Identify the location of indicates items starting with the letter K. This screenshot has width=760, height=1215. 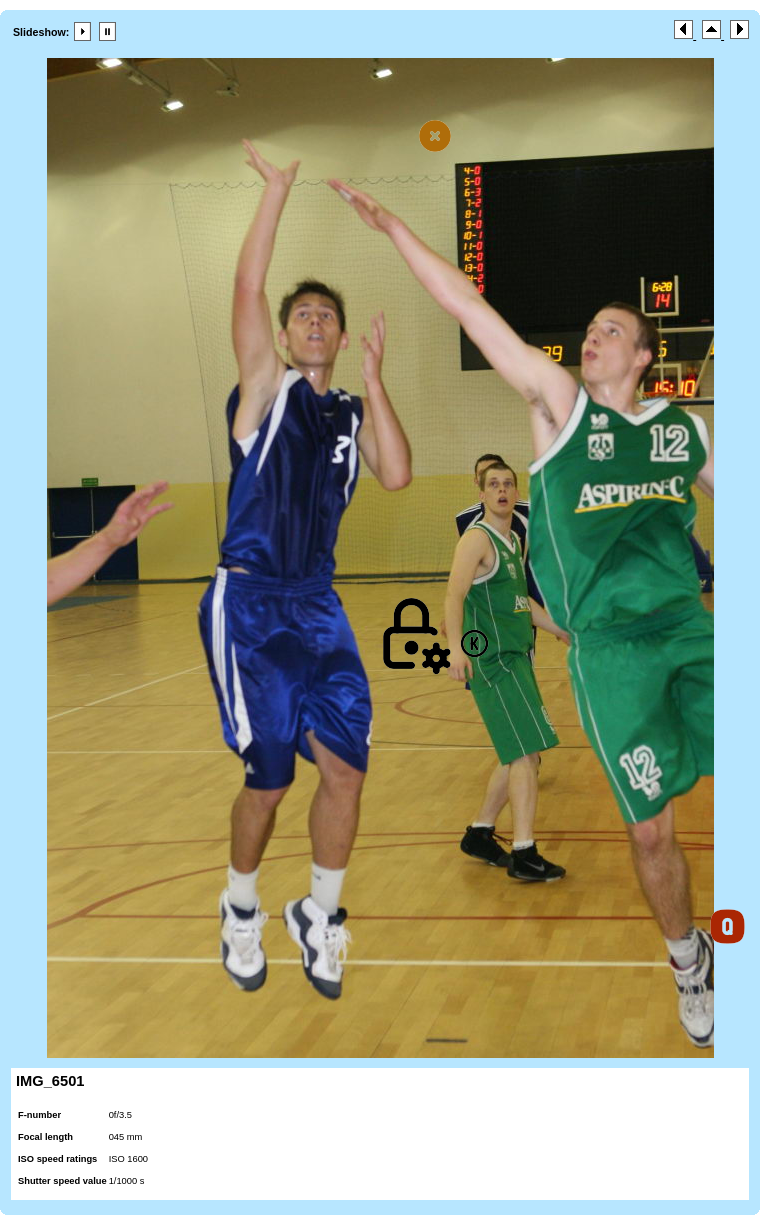
(474, 643).